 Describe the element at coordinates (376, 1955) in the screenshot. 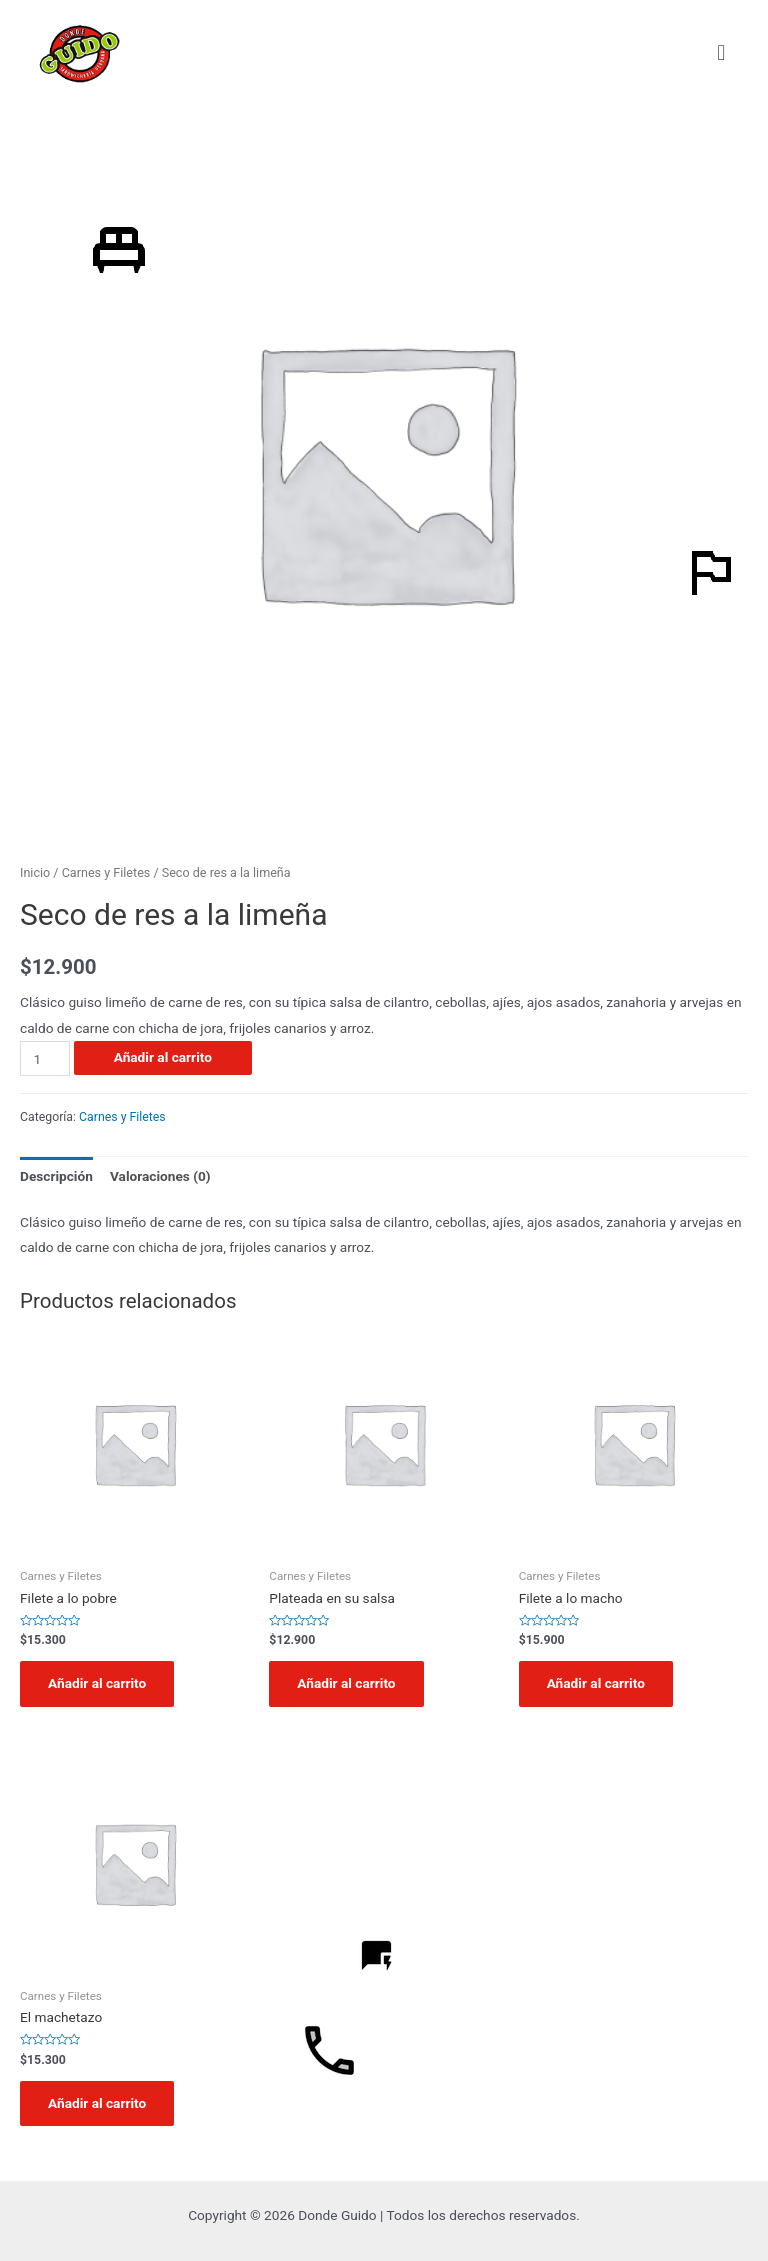

I see `send a quick reply to a message` at that location.